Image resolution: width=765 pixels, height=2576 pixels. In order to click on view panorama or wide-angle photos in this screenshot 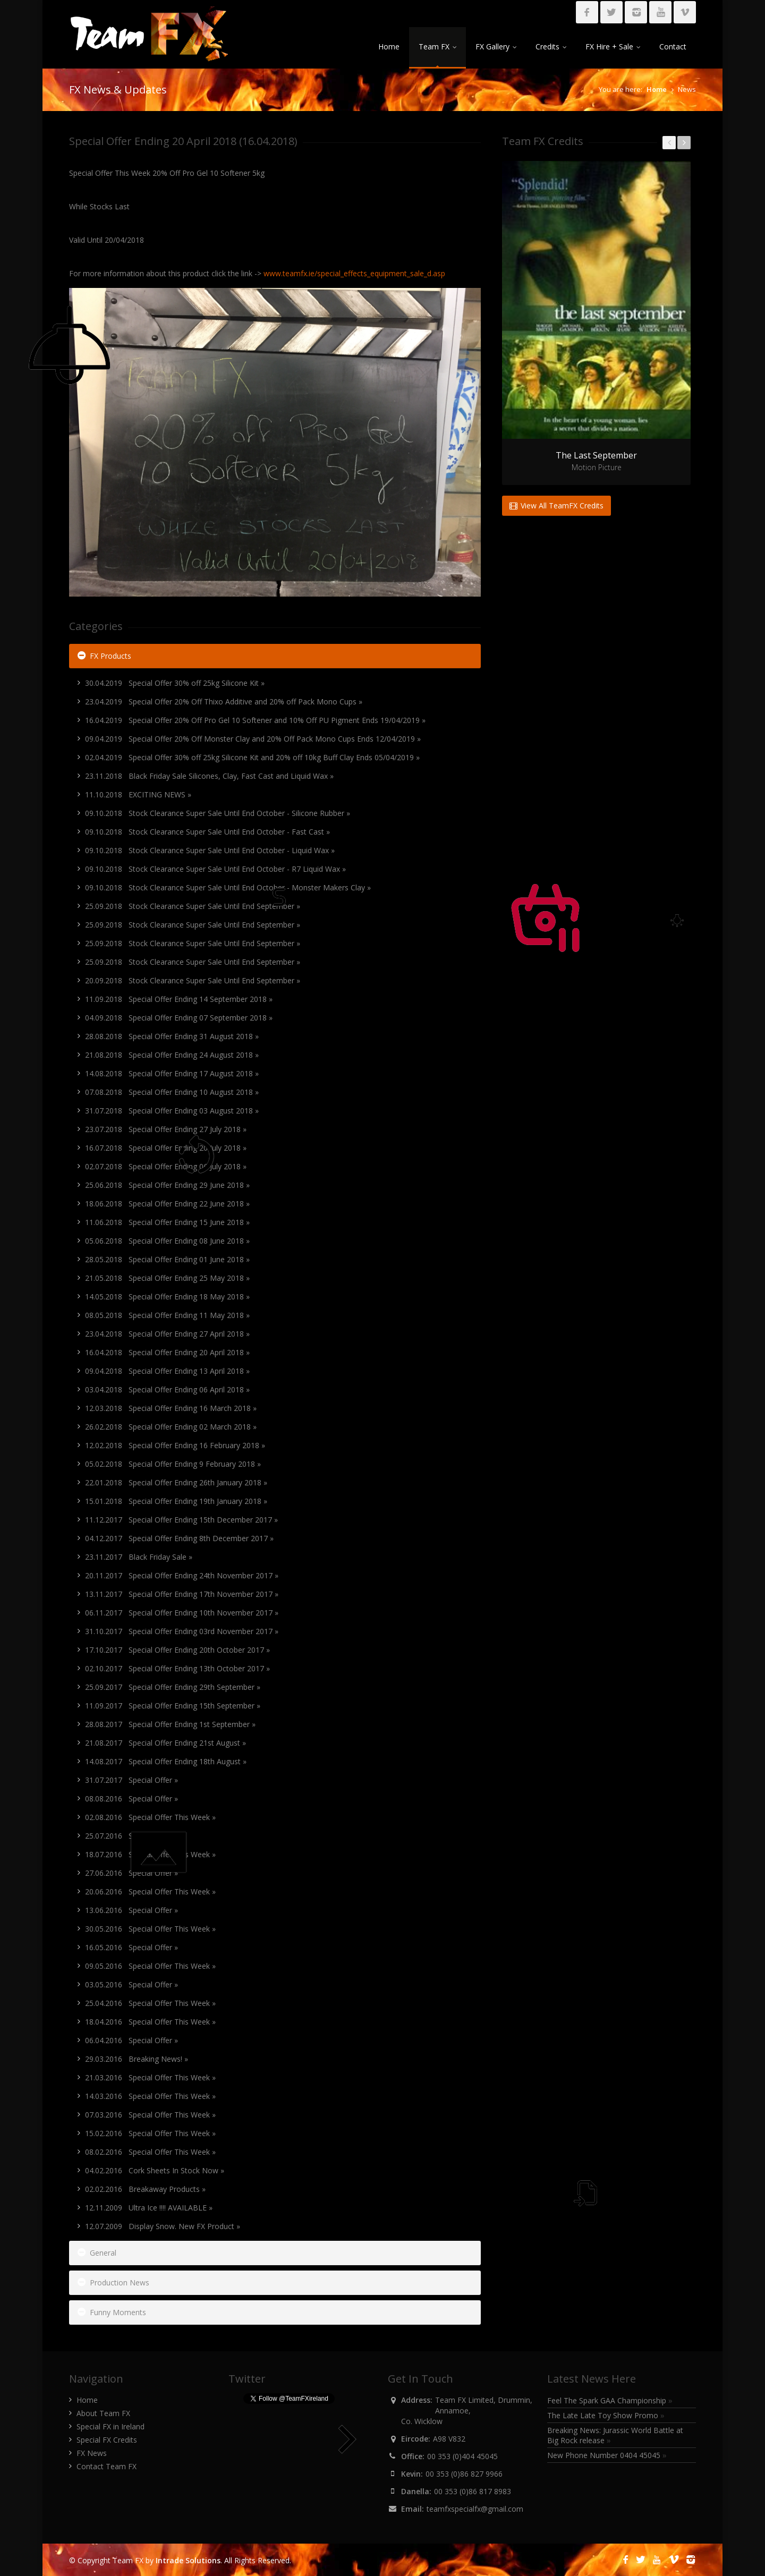, I will do `click(158, 1852)`.